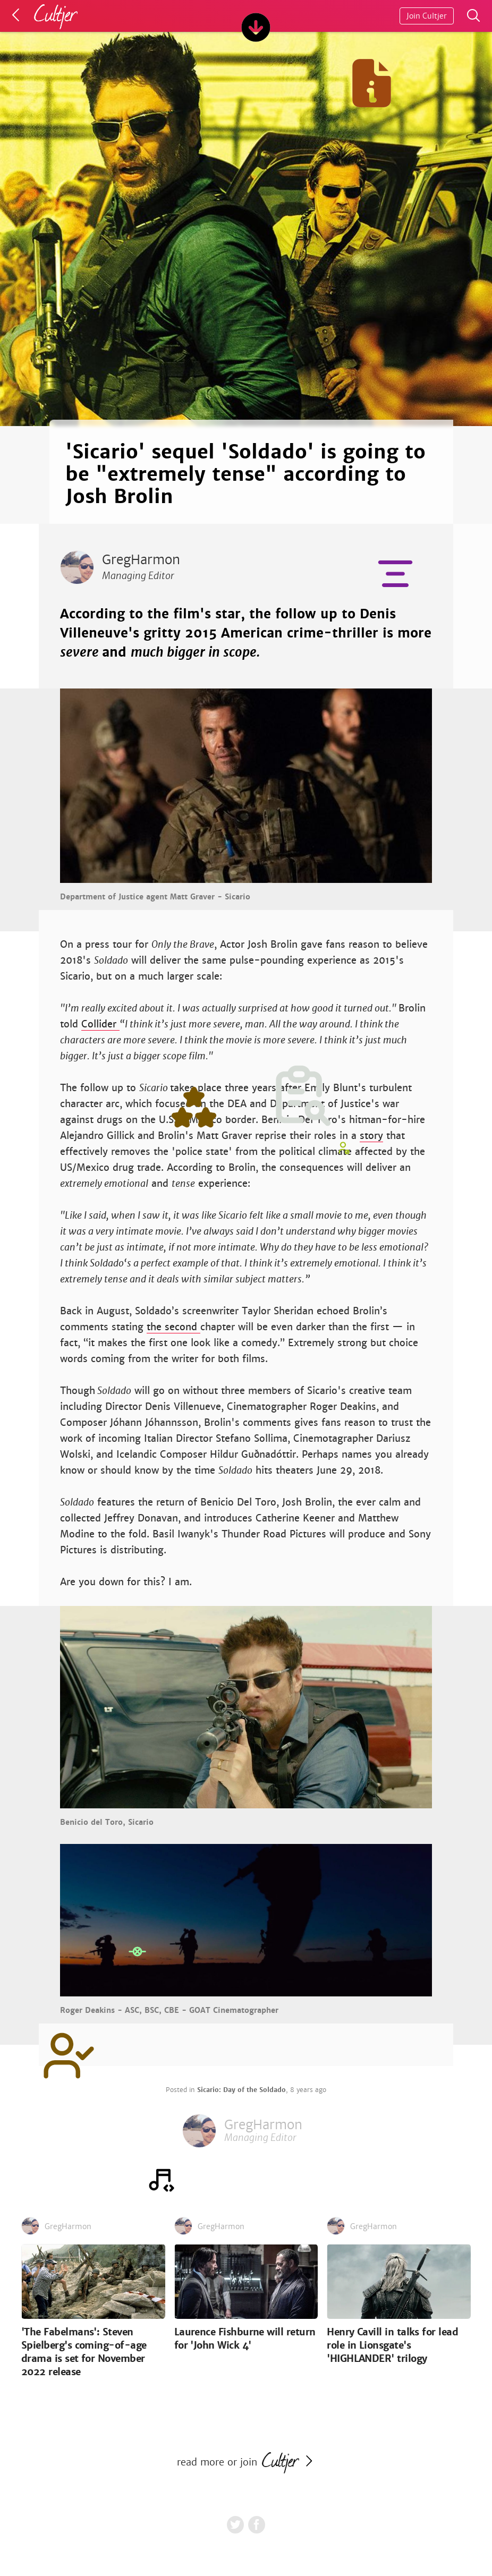 Image resolution: width=492 pixels, height=2576 pixels. I want to click on view ratings or reviews, so click(194, 1107).